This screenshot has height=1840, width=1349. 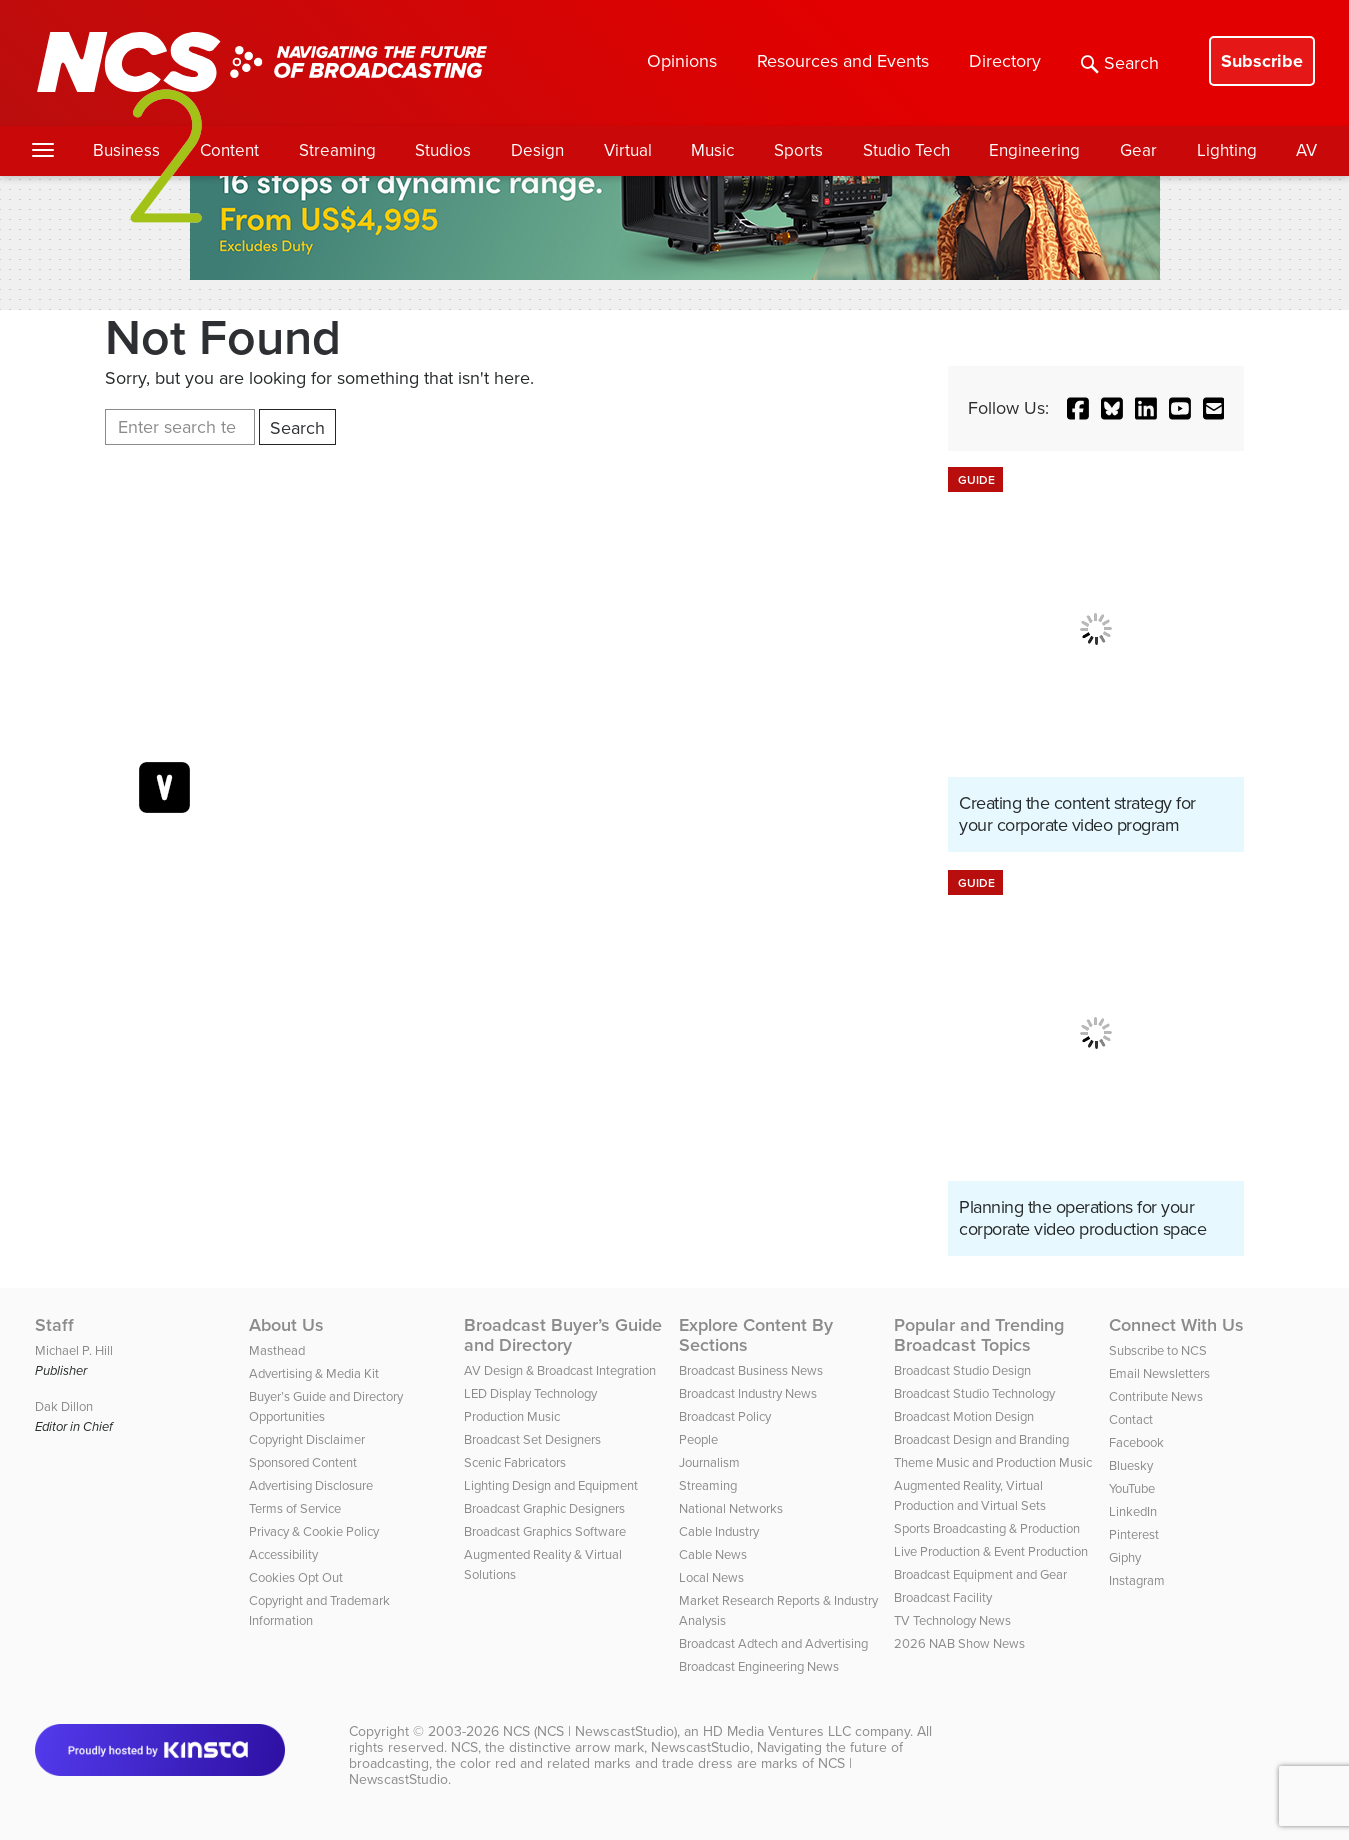 What do you see at coordinates (164, 787) in the screenshot?
I see `indicates items starting with the letter V` at bounding box center [164, 787].